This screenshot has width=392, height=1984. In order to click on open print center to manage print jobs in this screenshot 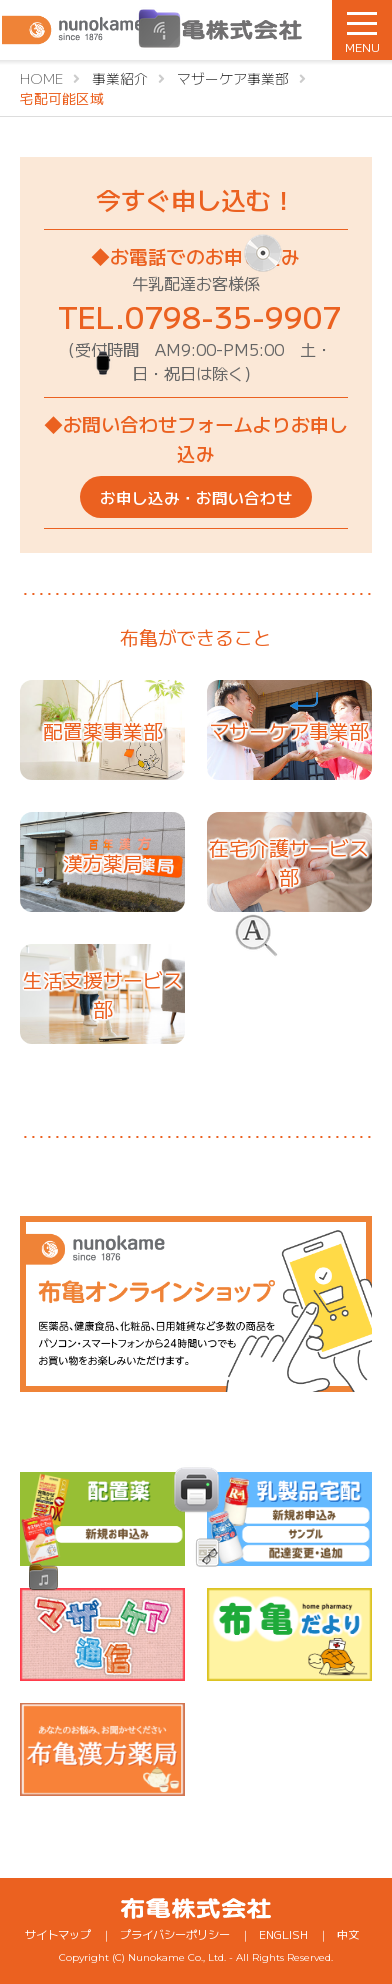, I will do `click(196, 1489)`.